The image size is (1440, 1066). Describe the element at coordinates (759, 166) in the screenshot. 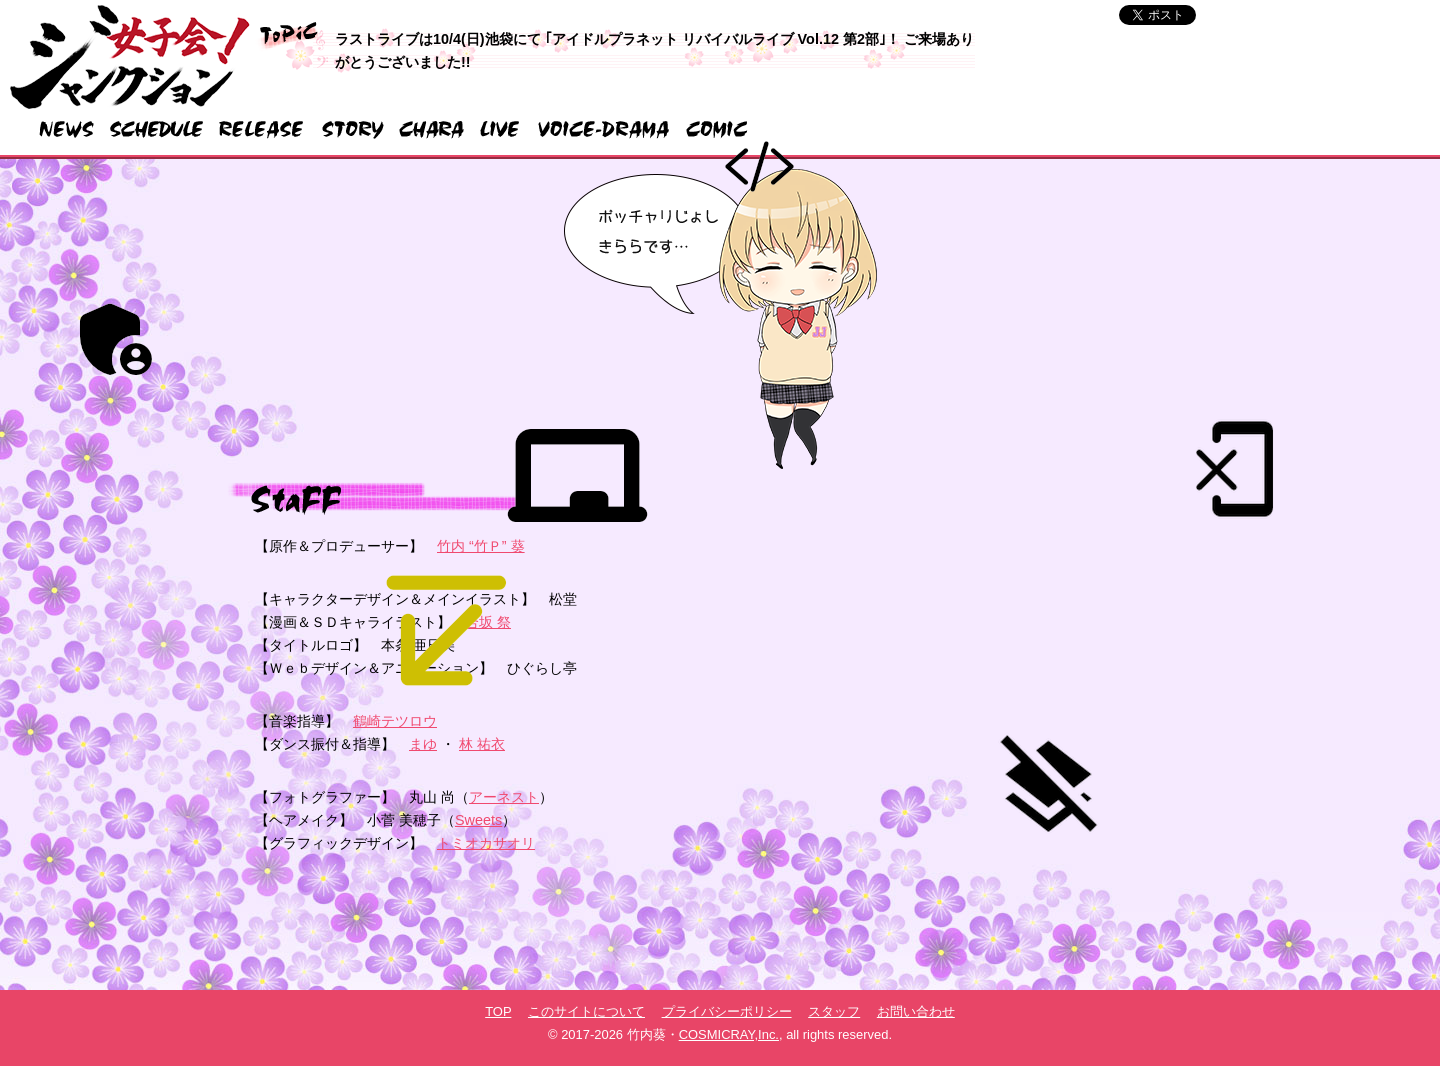

I see `view or edit source code` at that location.